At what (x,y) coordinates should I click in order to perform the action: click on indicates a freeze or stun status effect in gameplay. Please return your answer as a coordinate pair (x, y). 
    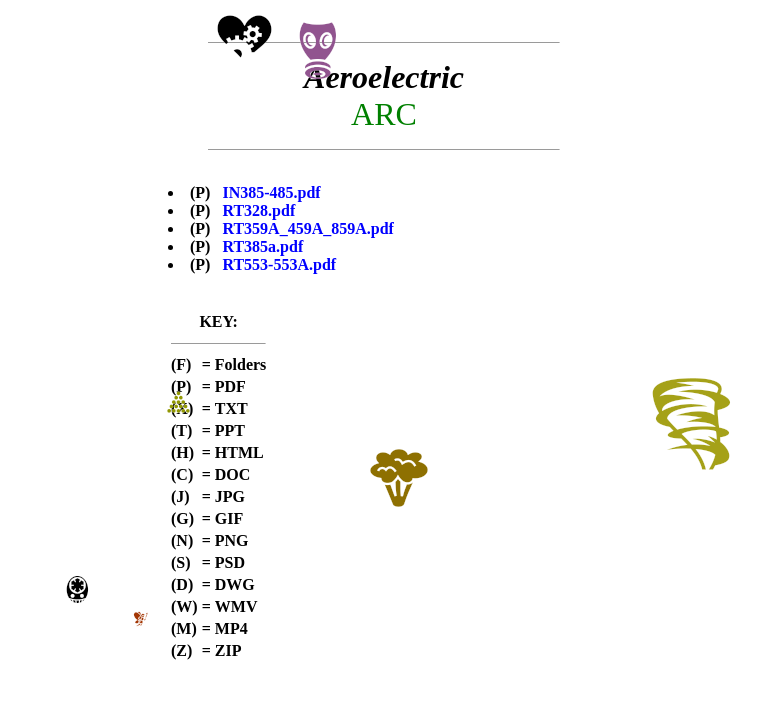
    Looking at the image, I should click on (77, 589).